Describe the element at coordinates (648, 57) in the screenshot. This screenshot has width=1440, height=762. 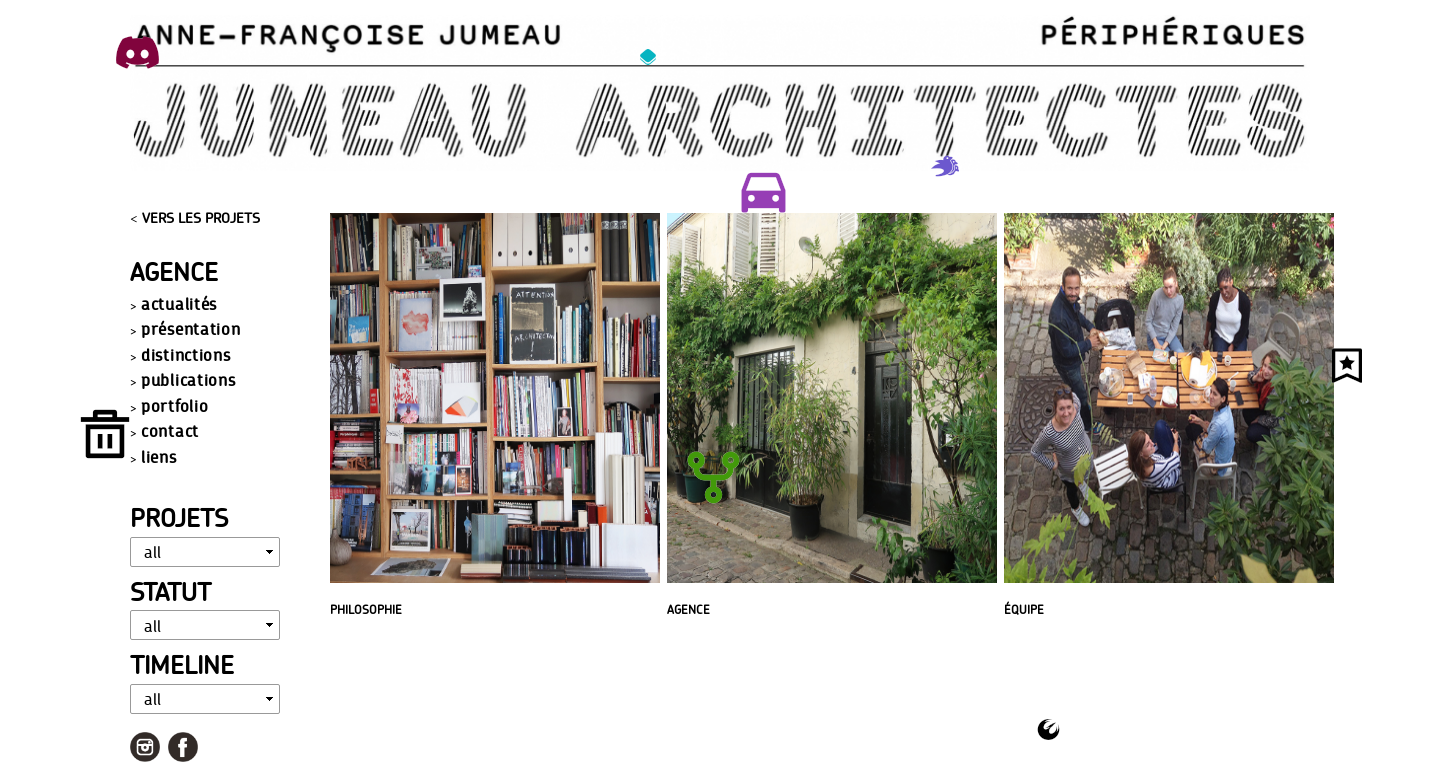
I see `openlayers mapping library logo` at that location.